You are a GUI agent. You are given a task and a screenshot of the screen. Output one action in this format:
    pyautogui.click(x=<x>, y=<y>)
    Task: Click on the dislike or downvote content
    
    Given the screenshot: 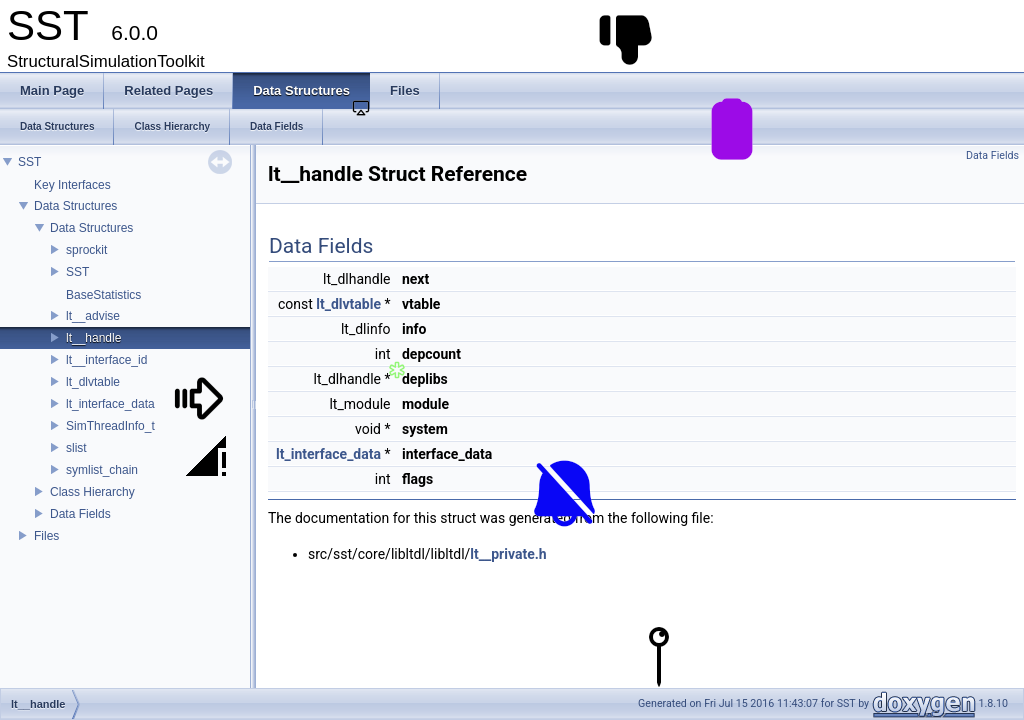 What is the action you would take?
    pyautogui.click(x=627, y=40)
    